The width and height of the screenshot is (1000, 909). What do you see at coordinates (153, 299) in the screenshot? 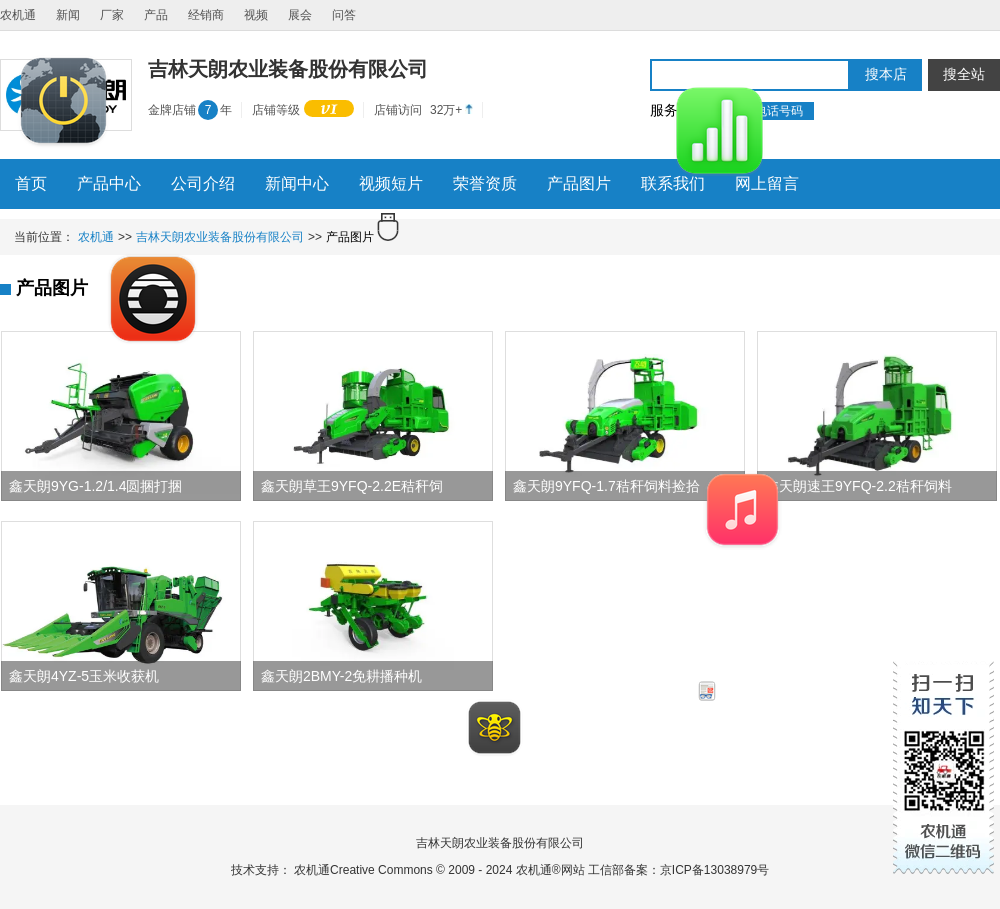
I see `launch aperture desk job game` at bounding box center [153, 299].